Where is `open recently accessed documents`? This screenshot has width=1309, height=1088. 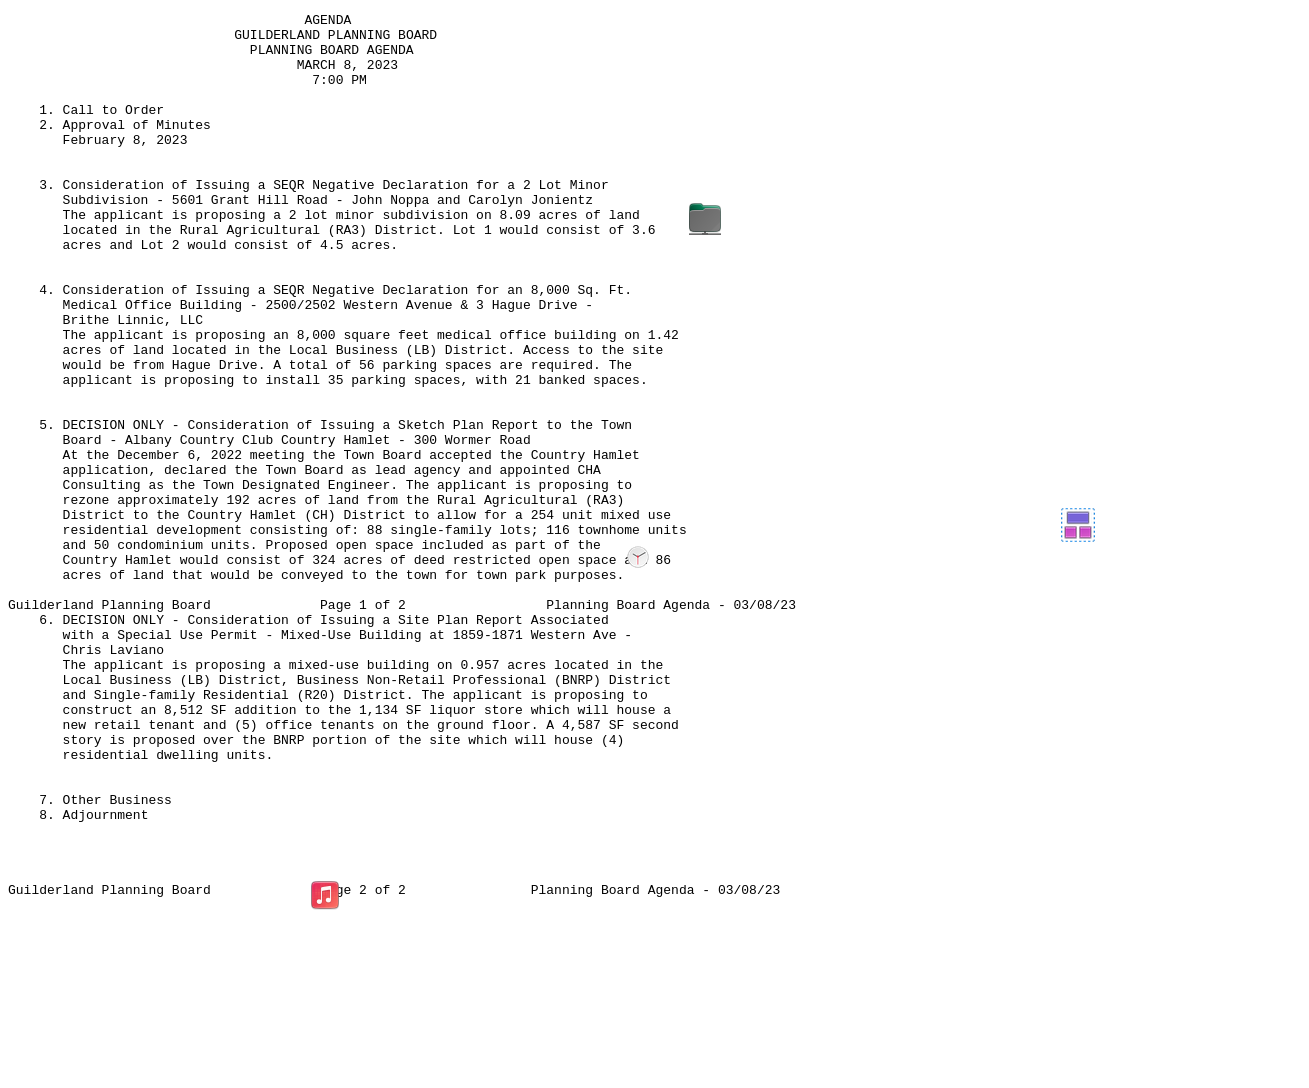 open recently accessed documents is located at coordinates (638, 557).